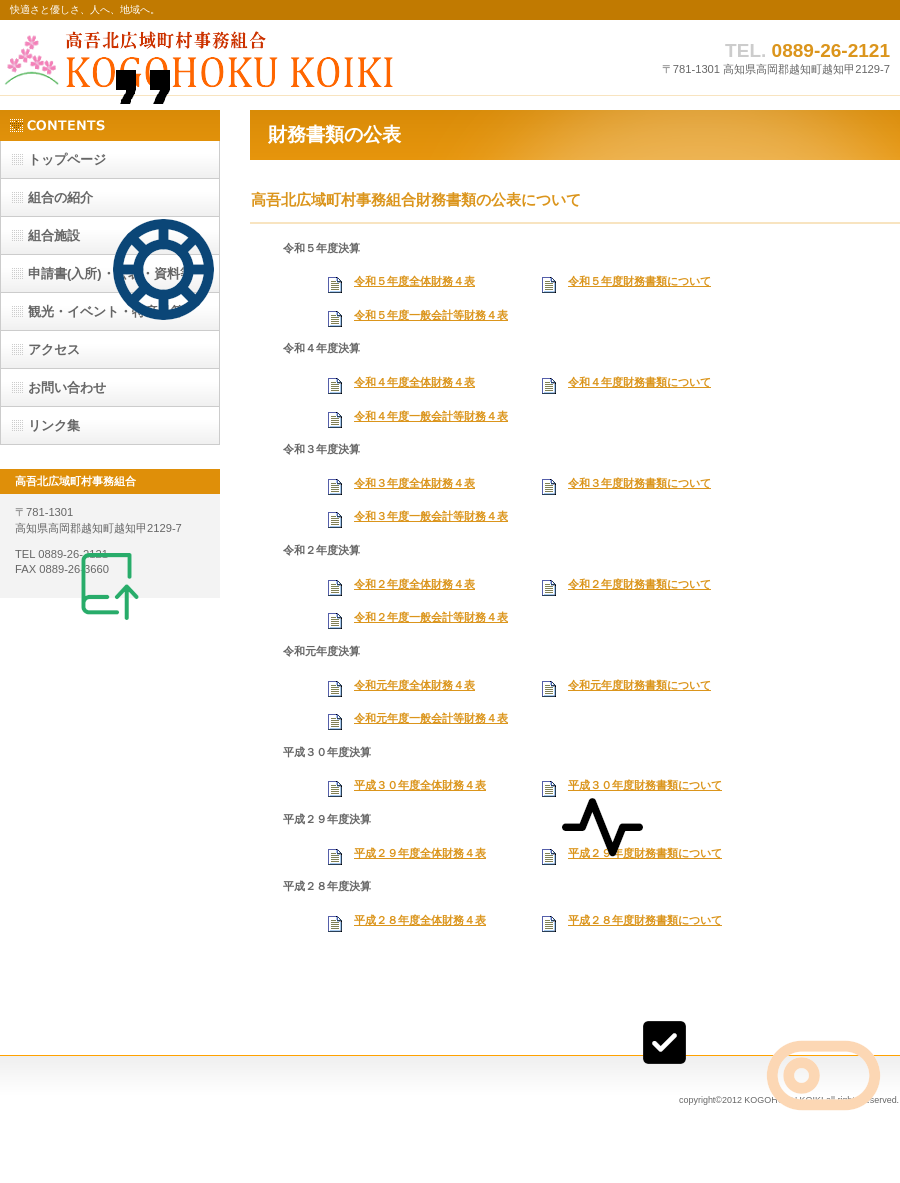 The height and width of the screenshot is (1183, 900). What do you see at coordinates (602, 828) in the screenshot?
I see `view repository activity and insights` at bounding box center [602, 828].